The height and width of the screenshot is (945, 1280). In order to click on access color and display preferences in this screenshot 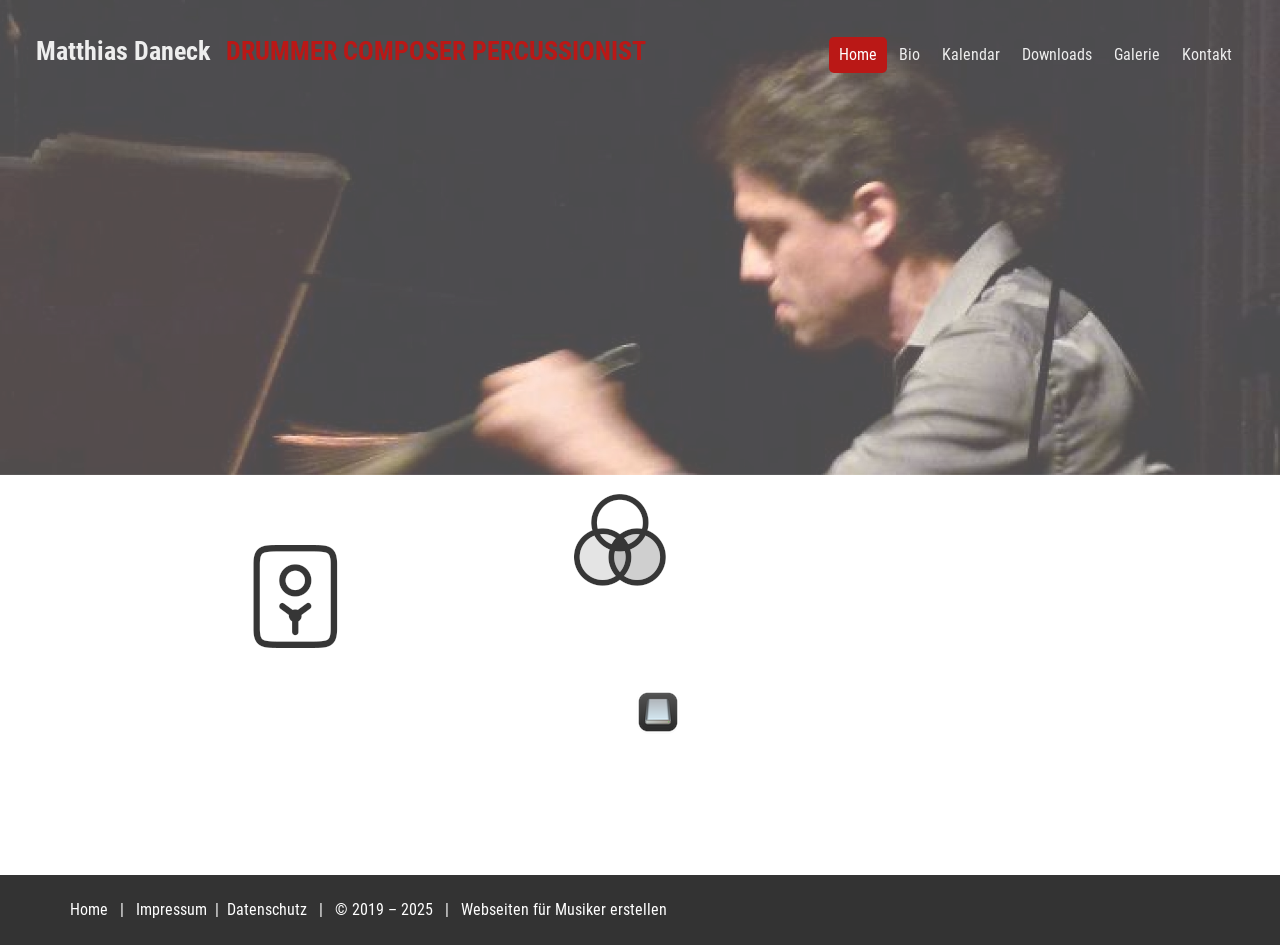, I will do `click(620, 540)`.